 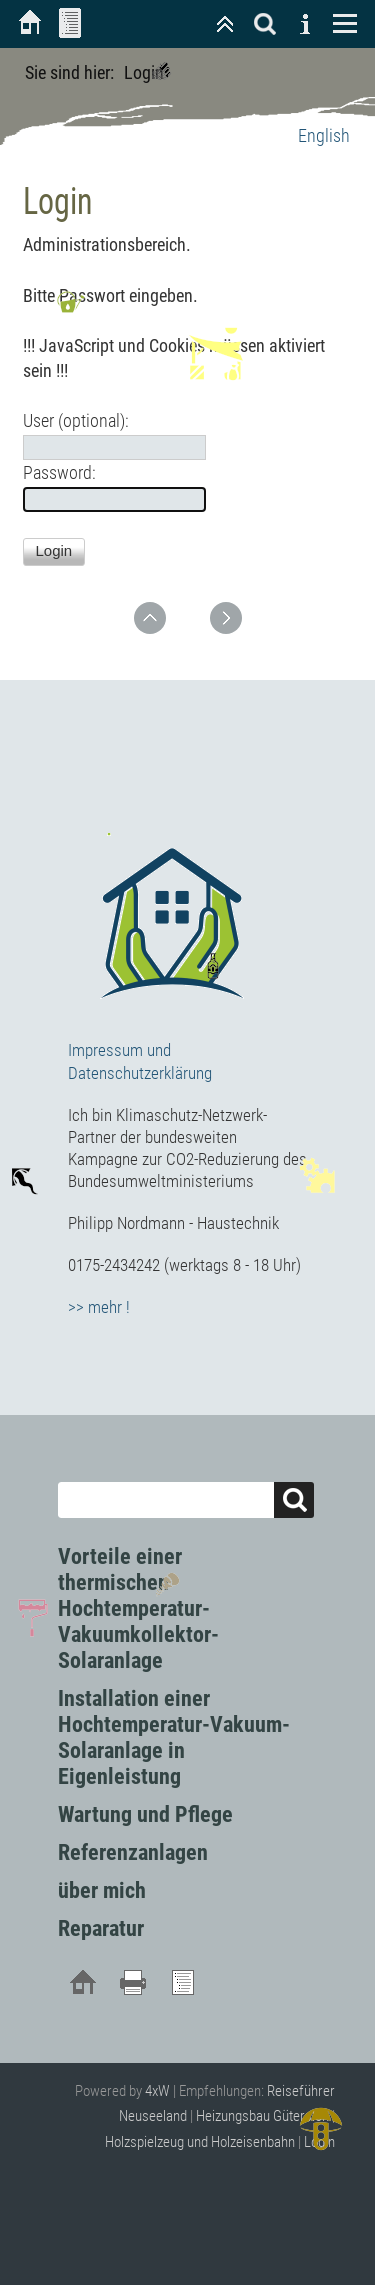 What do you see at coordinates (71, 302) in the screenshot?
I see `water plants or crops in a gardening game` at bounding box center [71, 302].